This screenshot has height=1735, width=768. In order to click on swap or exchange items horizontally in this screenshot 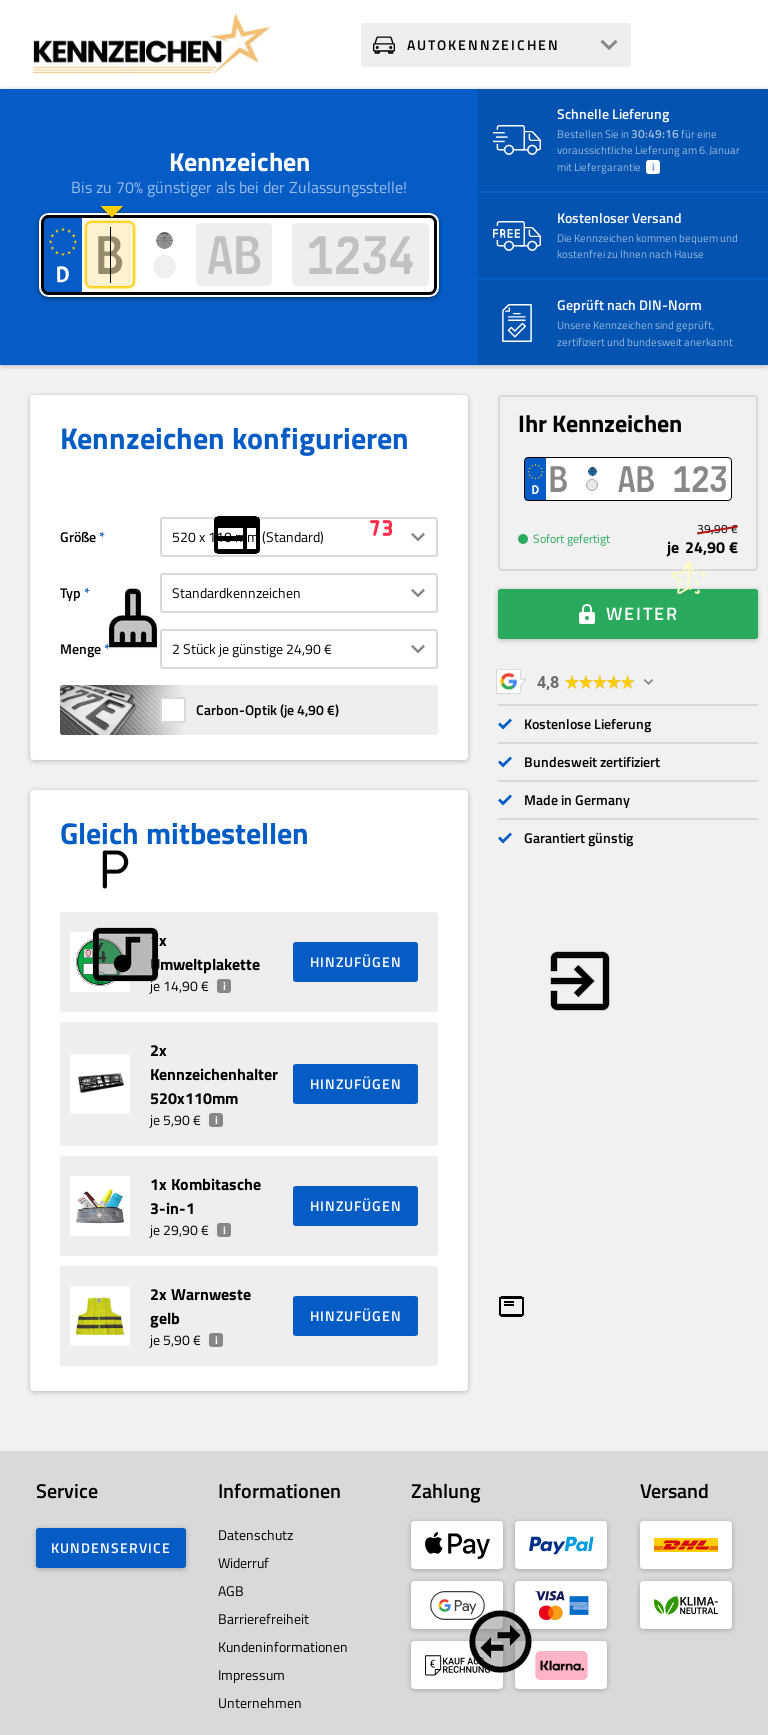, I will do `click(500, 1641)`.